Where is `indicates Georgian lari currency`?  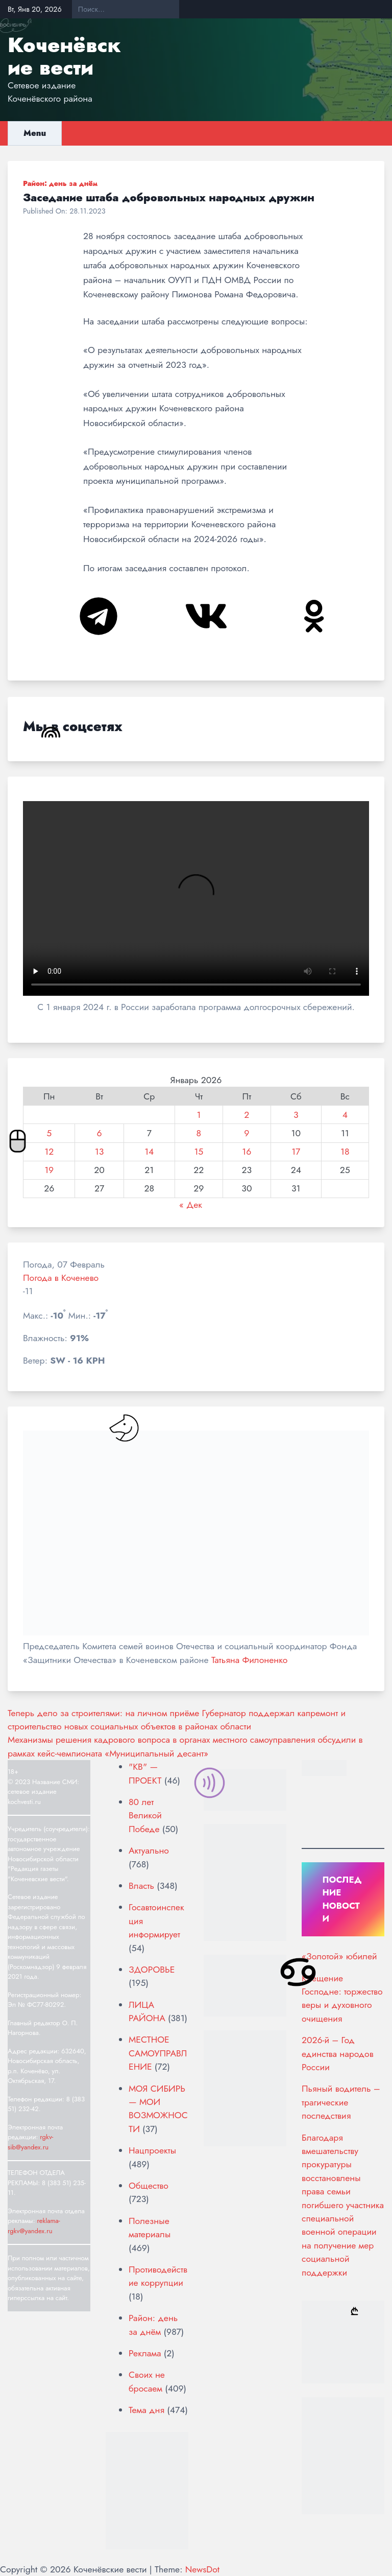
indicates Georgian lari currency is located at coordinates (354, 2311).